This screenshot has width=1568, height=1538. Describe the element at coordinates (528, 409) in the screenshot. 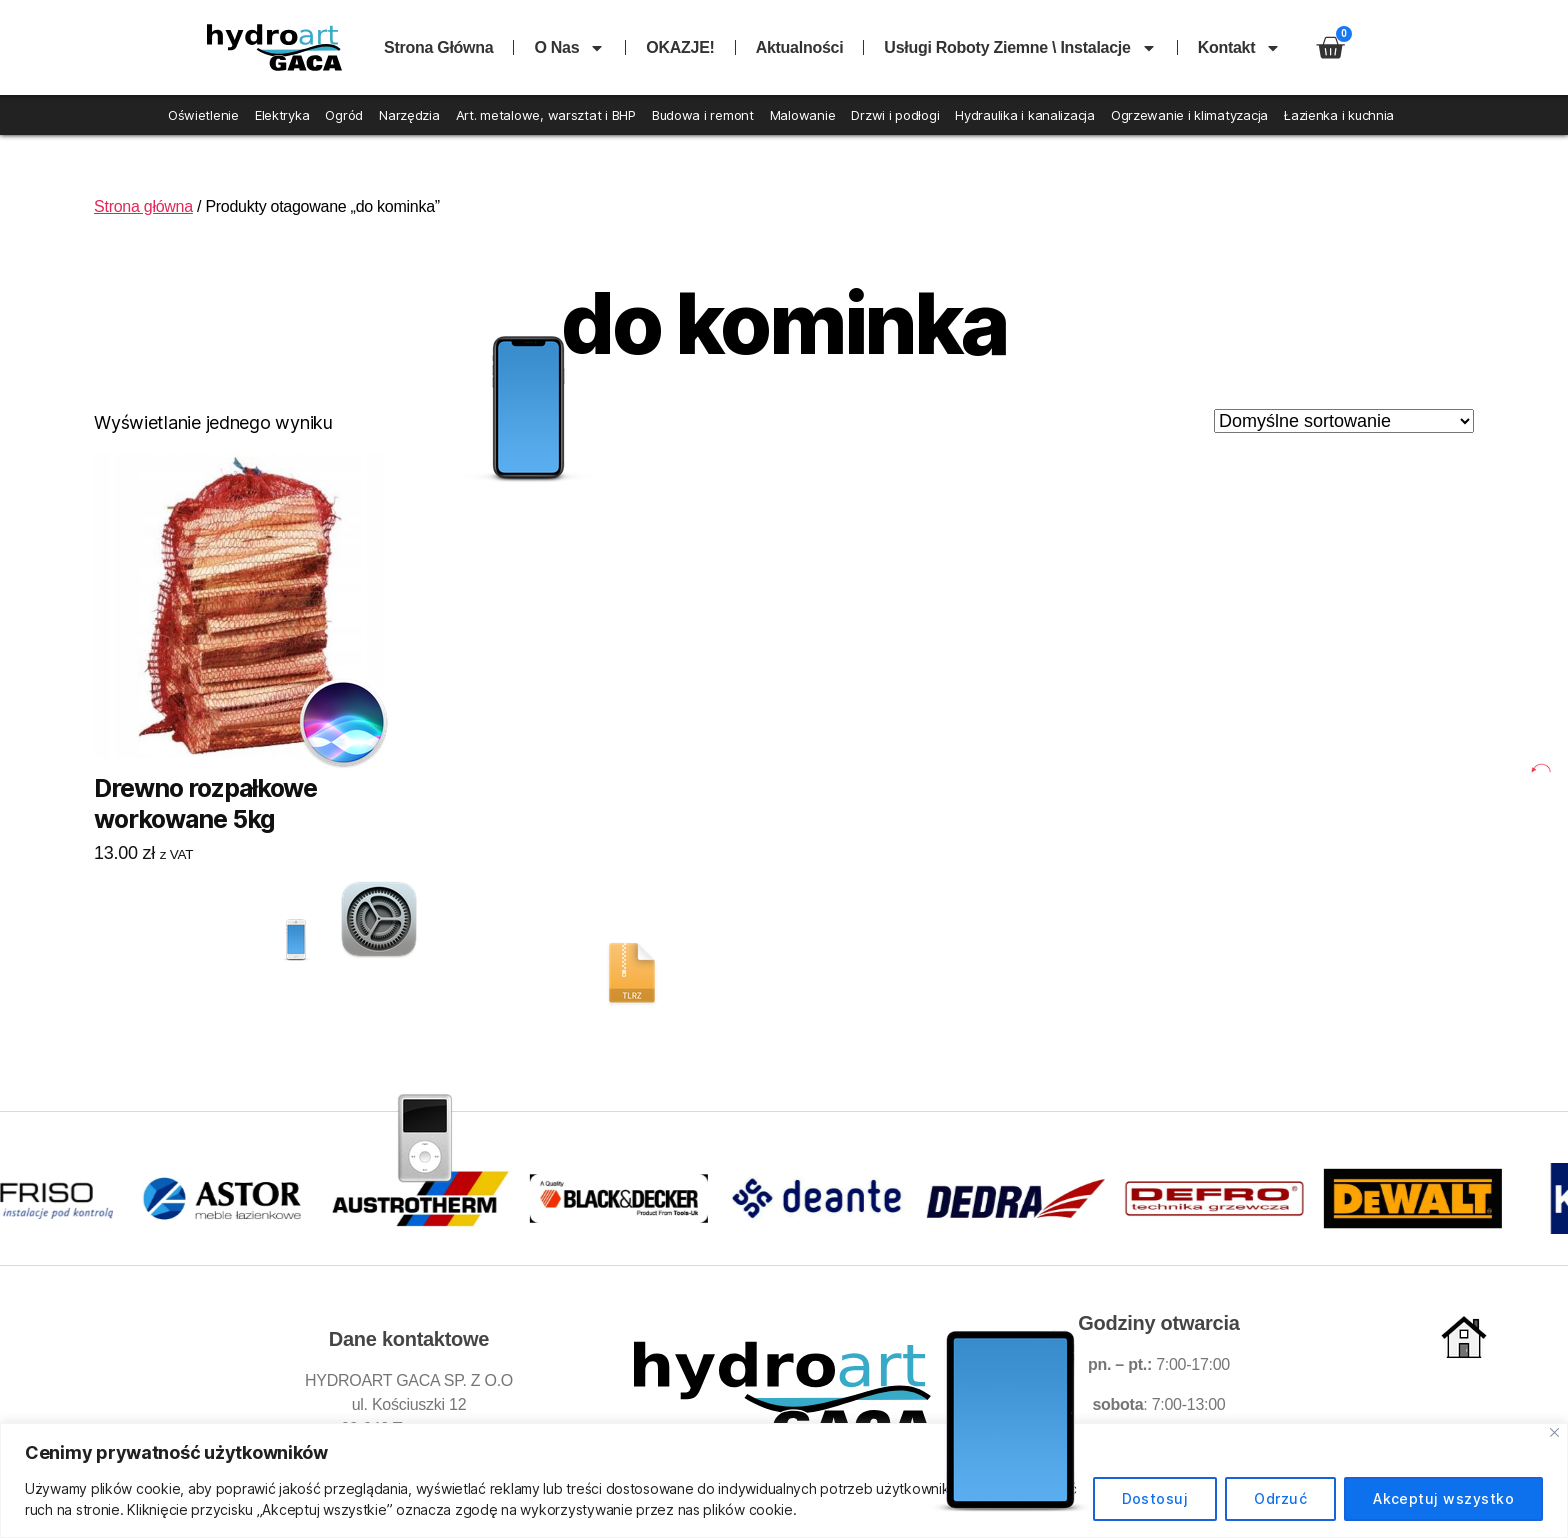

I see `iPhone XR device icon` at that location.